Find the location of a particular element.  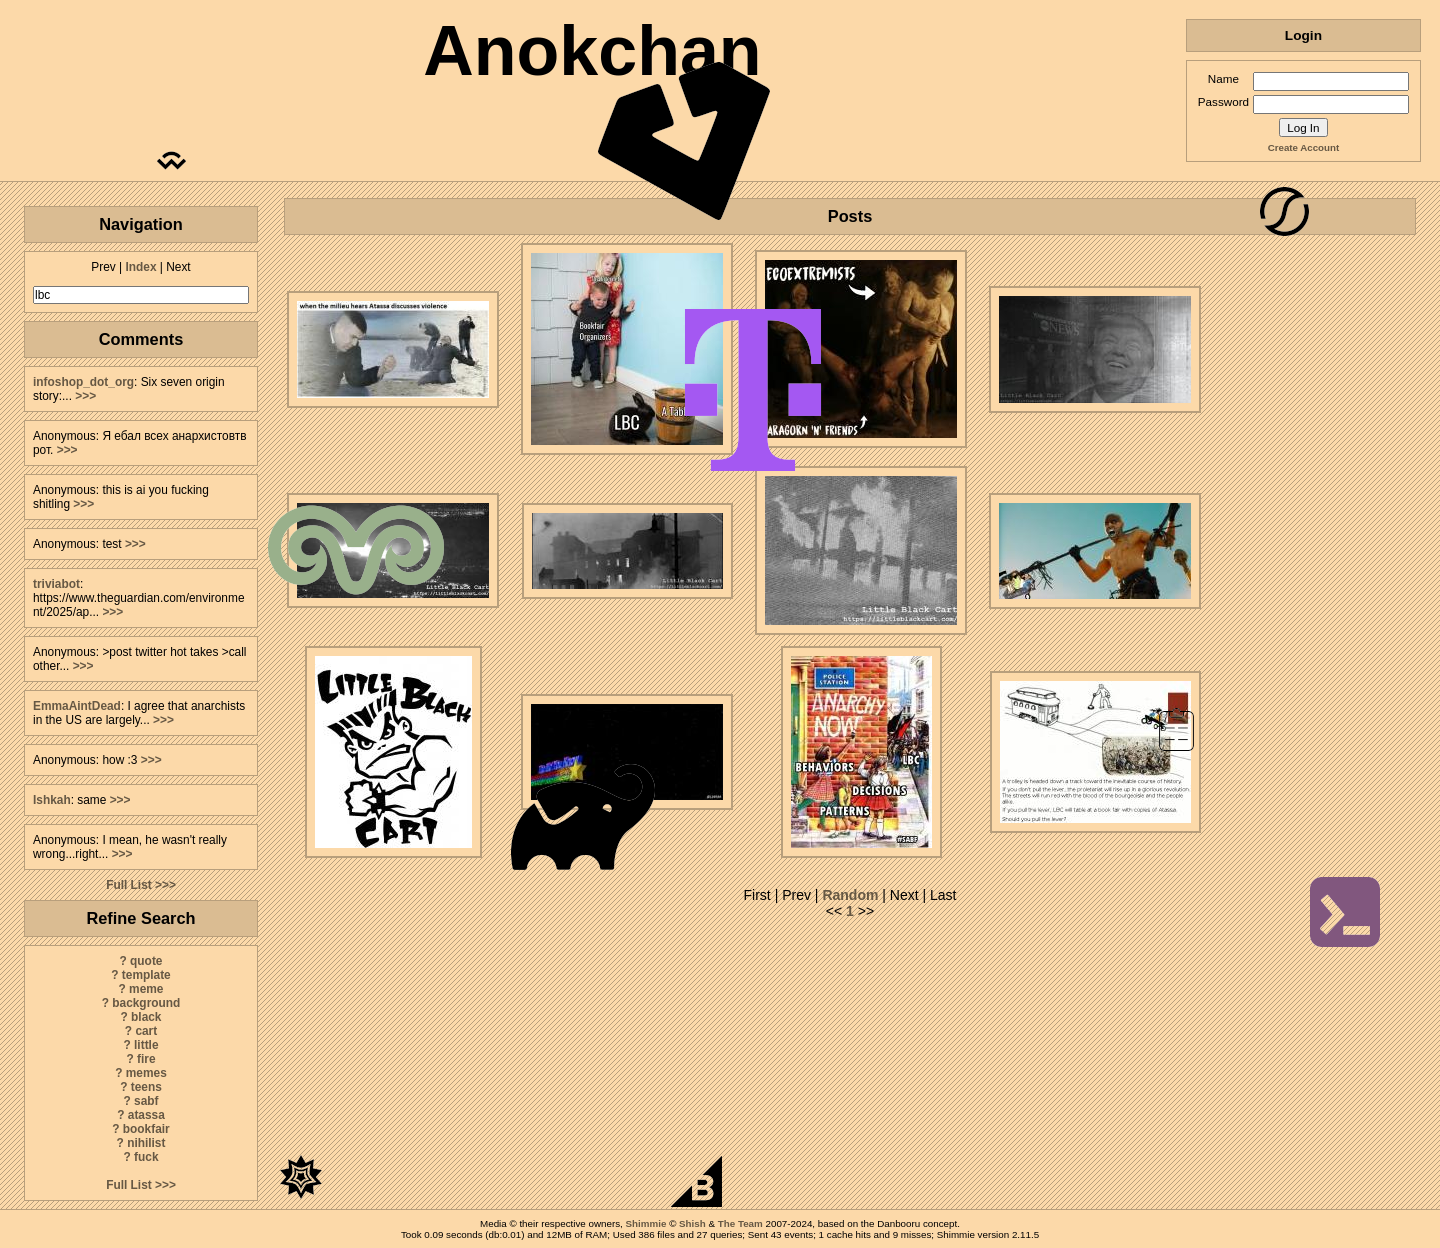

deutsche telekom company logo is located at coordinates (753, 390).